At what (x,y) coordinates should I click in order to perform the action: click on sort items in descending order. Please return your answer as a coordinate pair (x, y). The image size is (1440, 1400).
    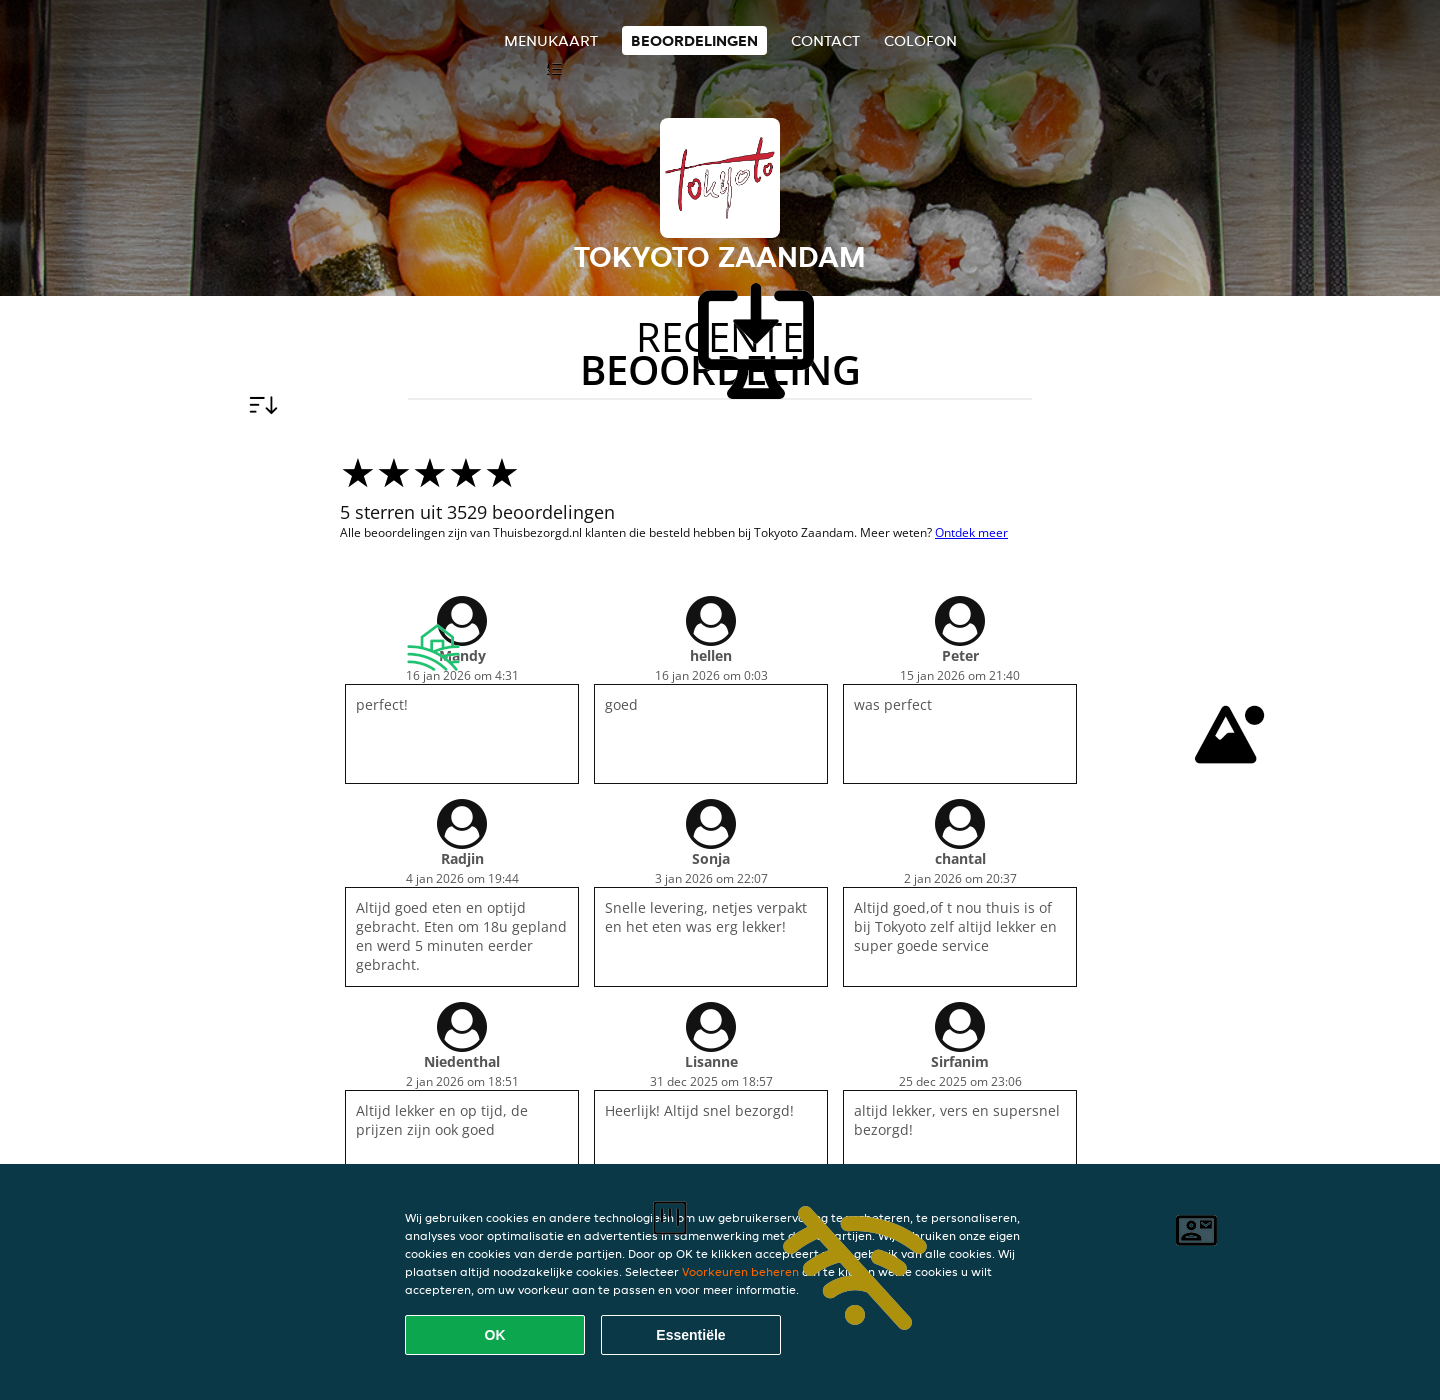
    Looking at the image, I should click on (263, 404).